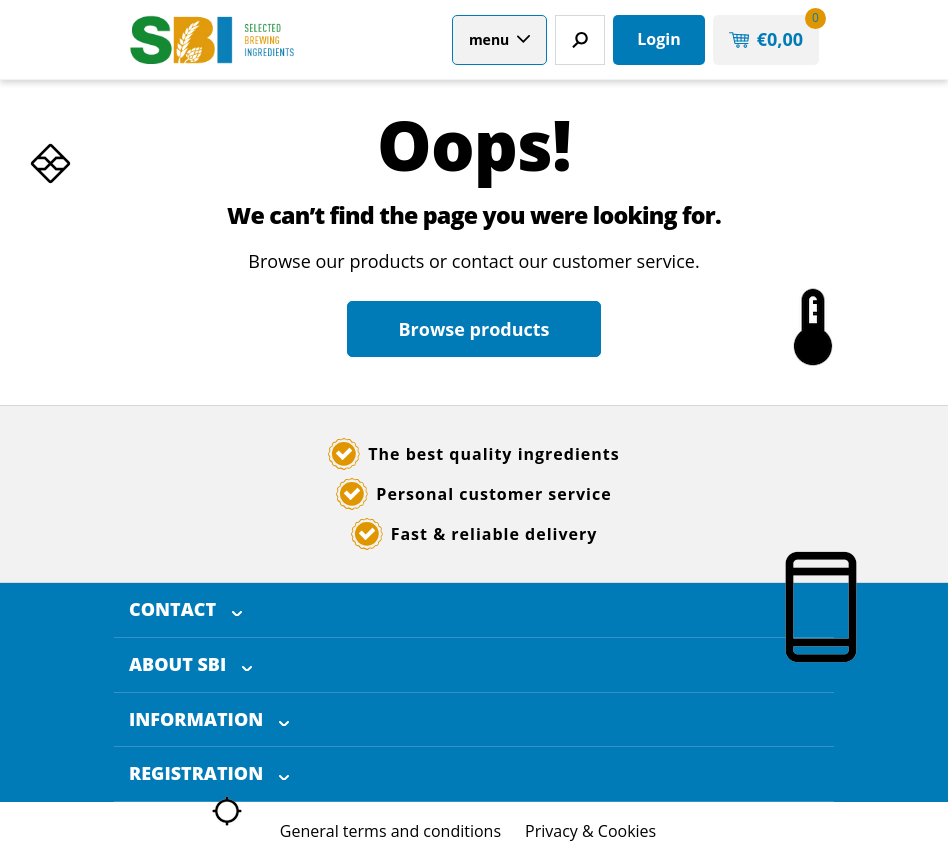 Image resolution: width=948 pixels, height=861 pixels. Describe the element at coordinates (821, 607) in the screenshot. I see `switch to mobile view` at that location.